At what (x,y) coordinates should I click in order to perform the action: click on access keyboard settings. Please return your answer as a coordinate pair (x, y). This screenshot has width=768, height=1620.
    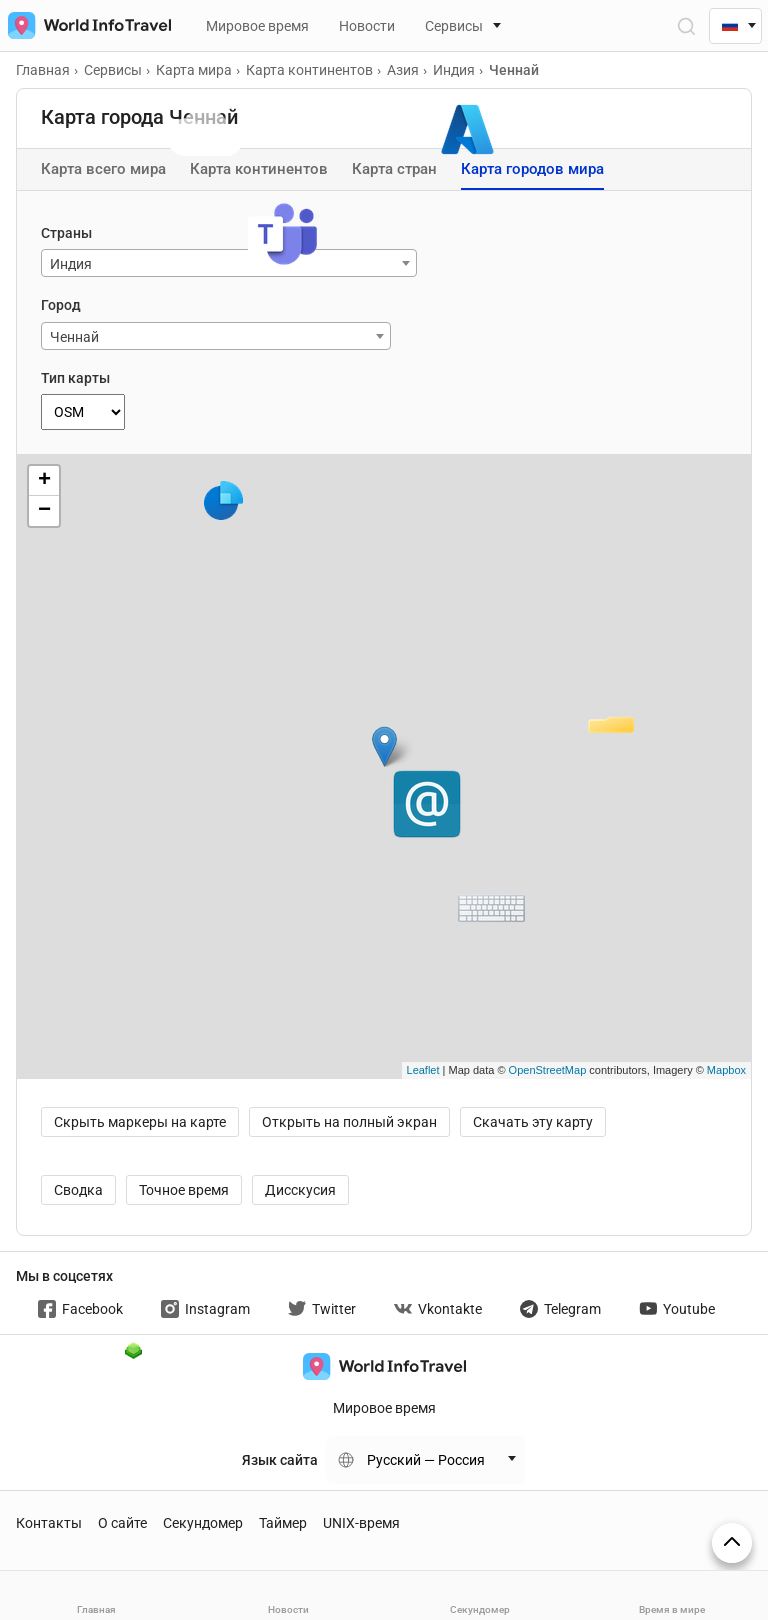
    Looking at the image, I should click on (491, 908).